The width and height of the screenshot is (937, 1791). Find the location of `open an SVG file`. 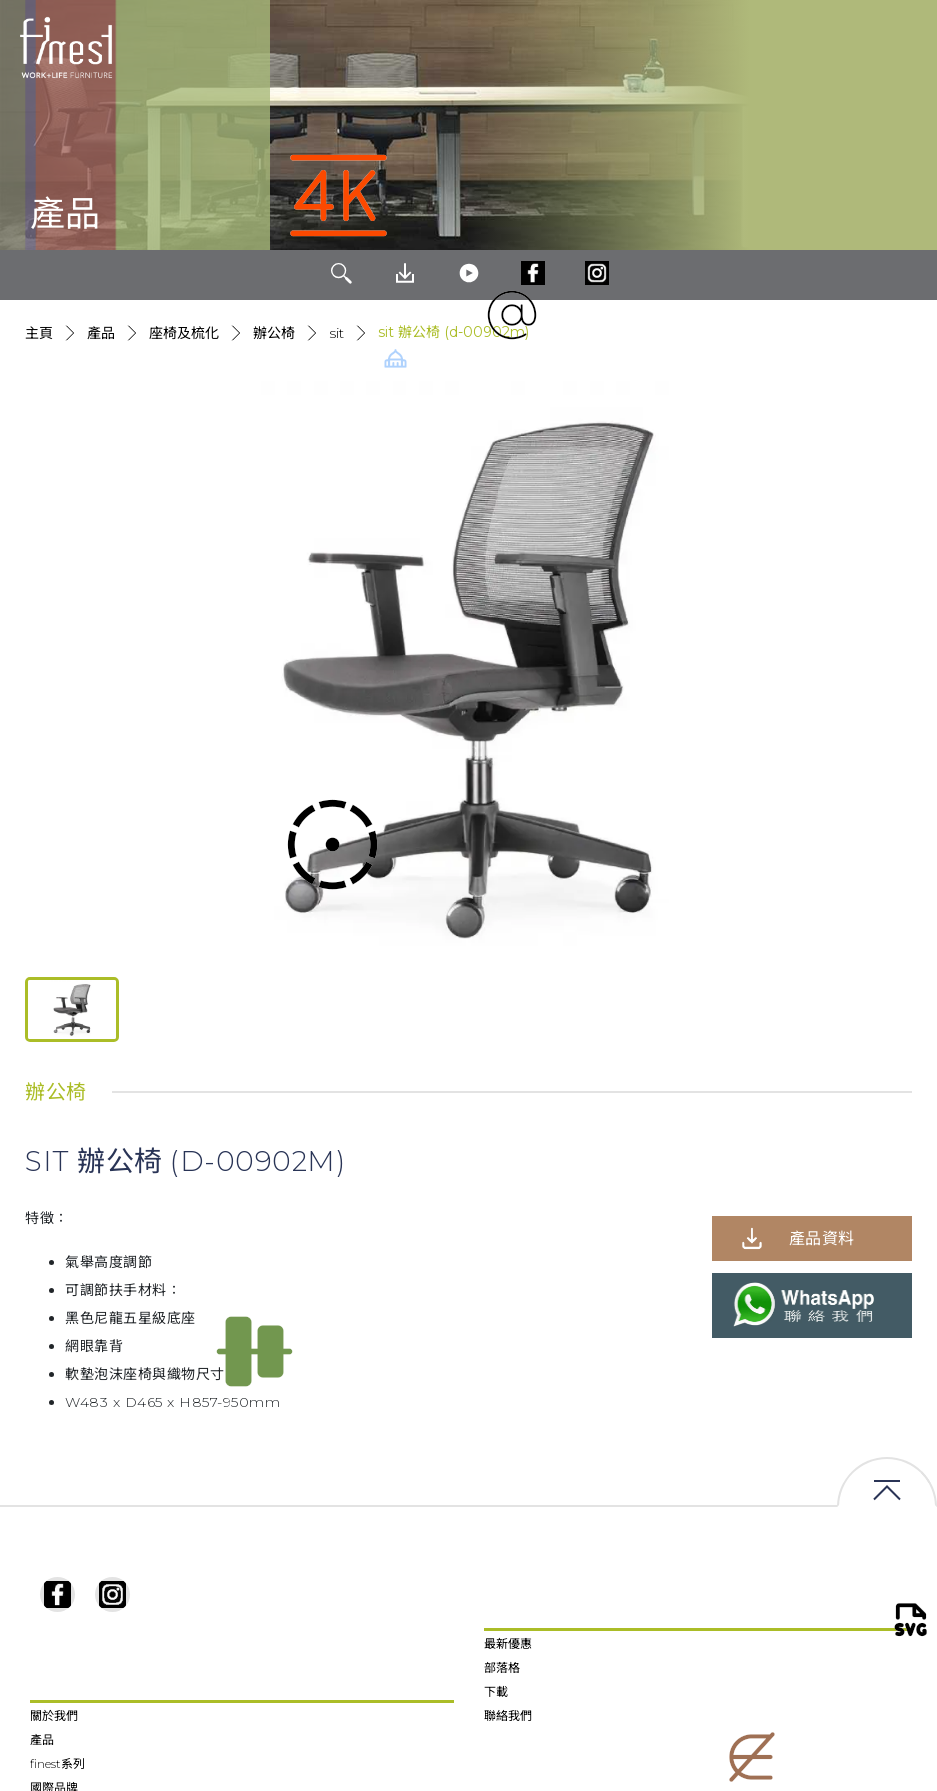

open an SVG file is located at coordinates (911, 1621).